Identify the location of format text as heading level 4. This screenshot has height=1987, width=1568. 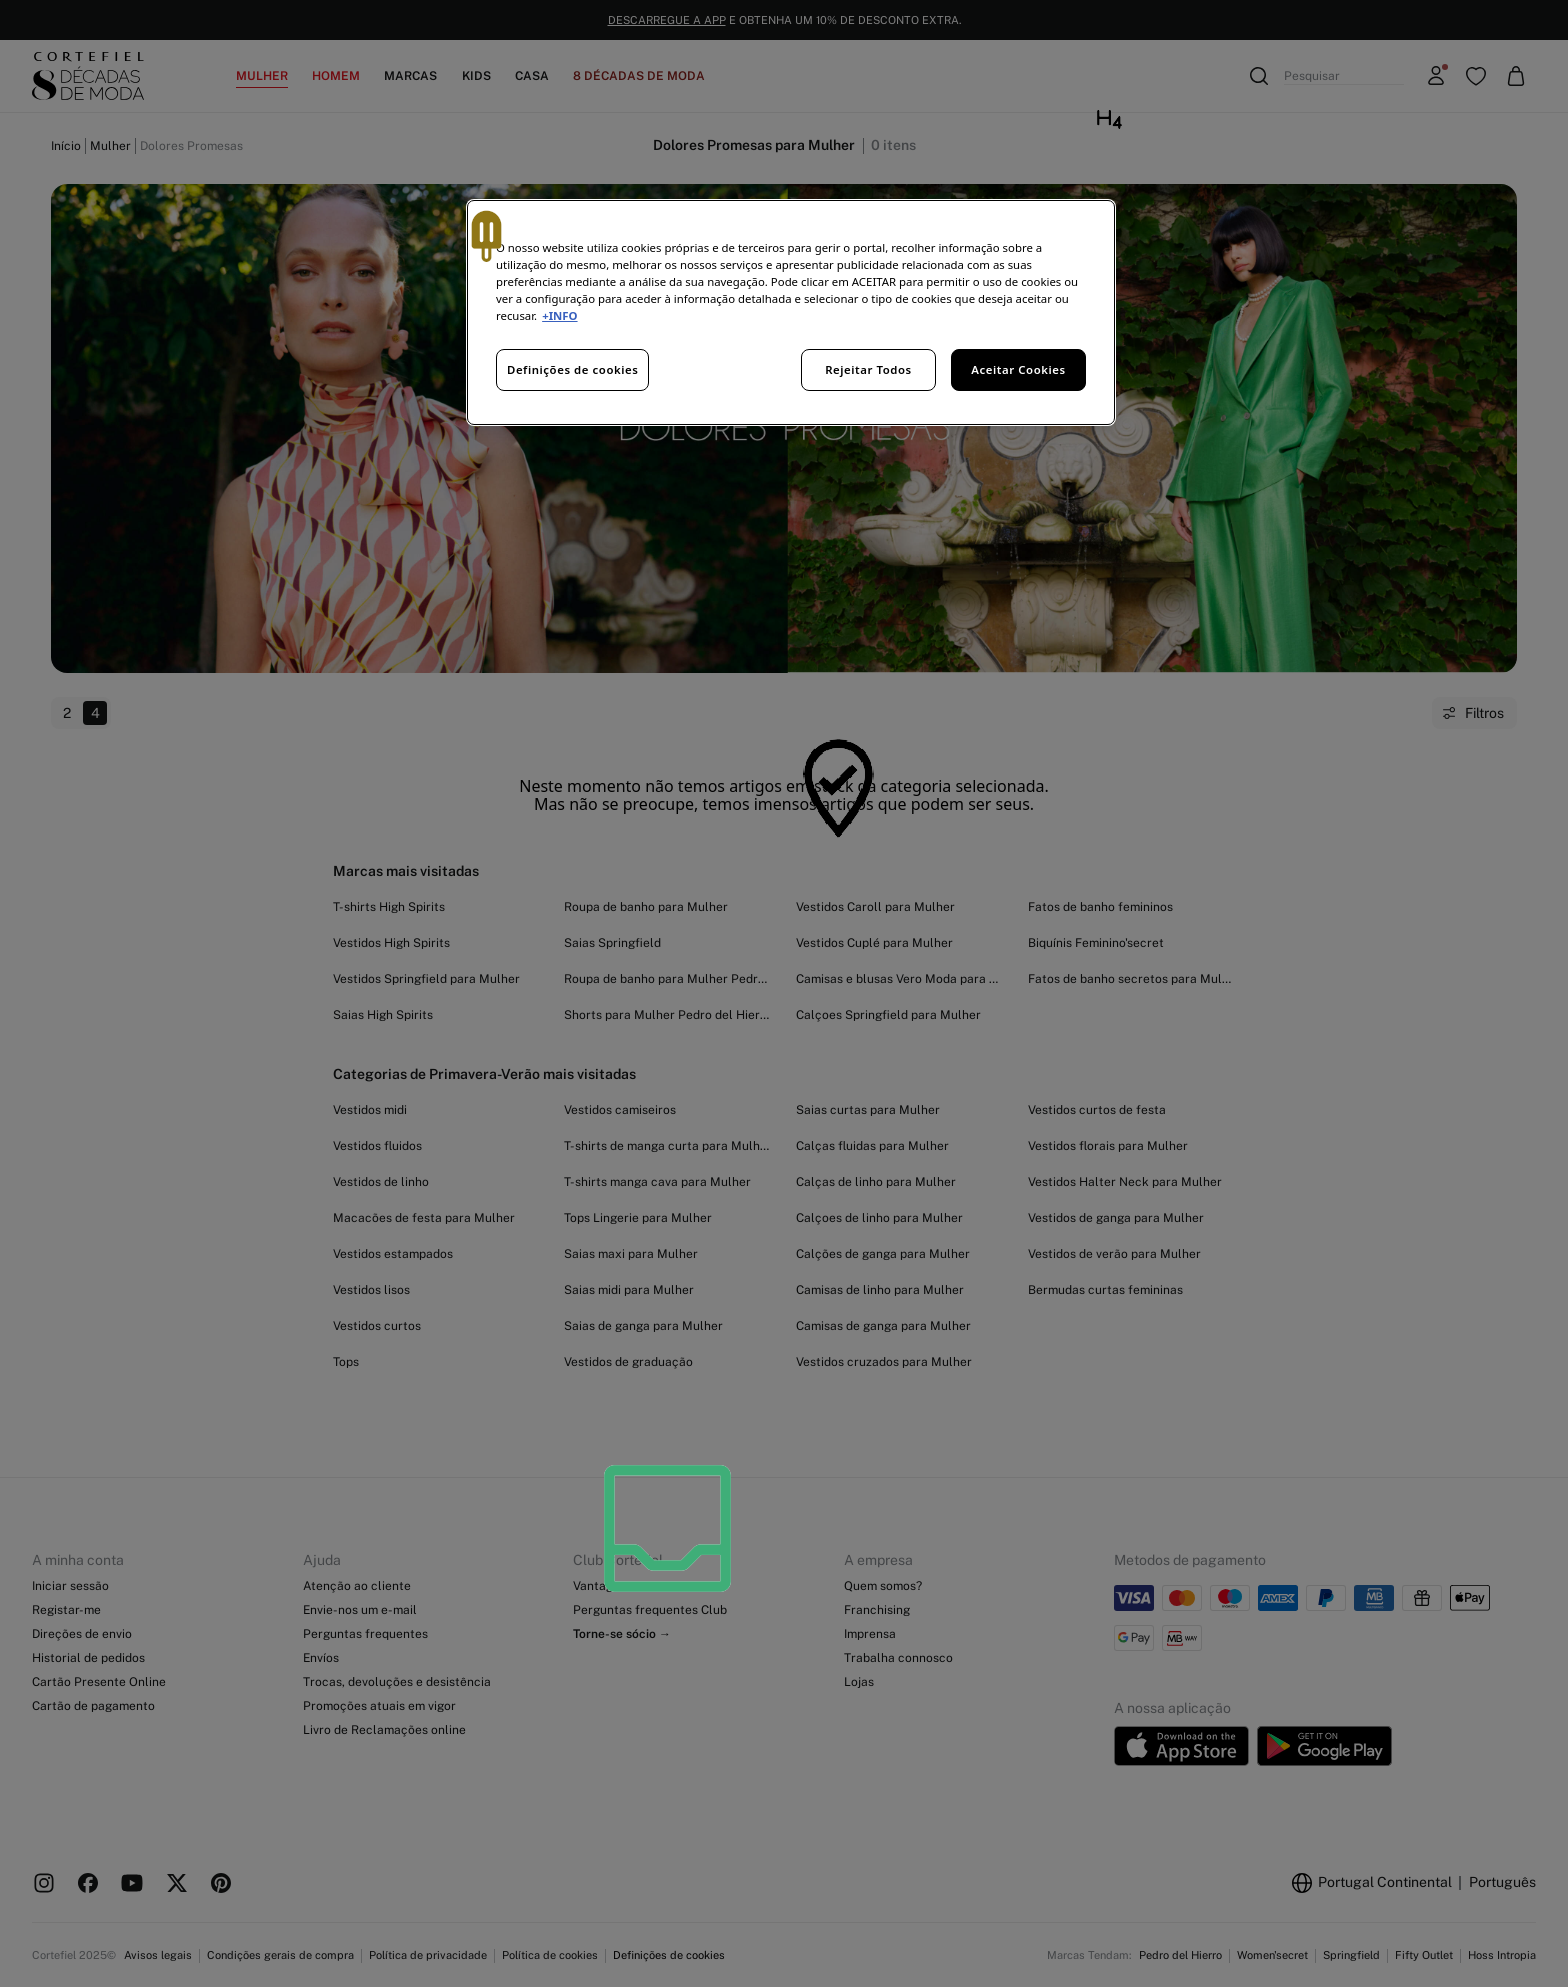
(1108, 119).